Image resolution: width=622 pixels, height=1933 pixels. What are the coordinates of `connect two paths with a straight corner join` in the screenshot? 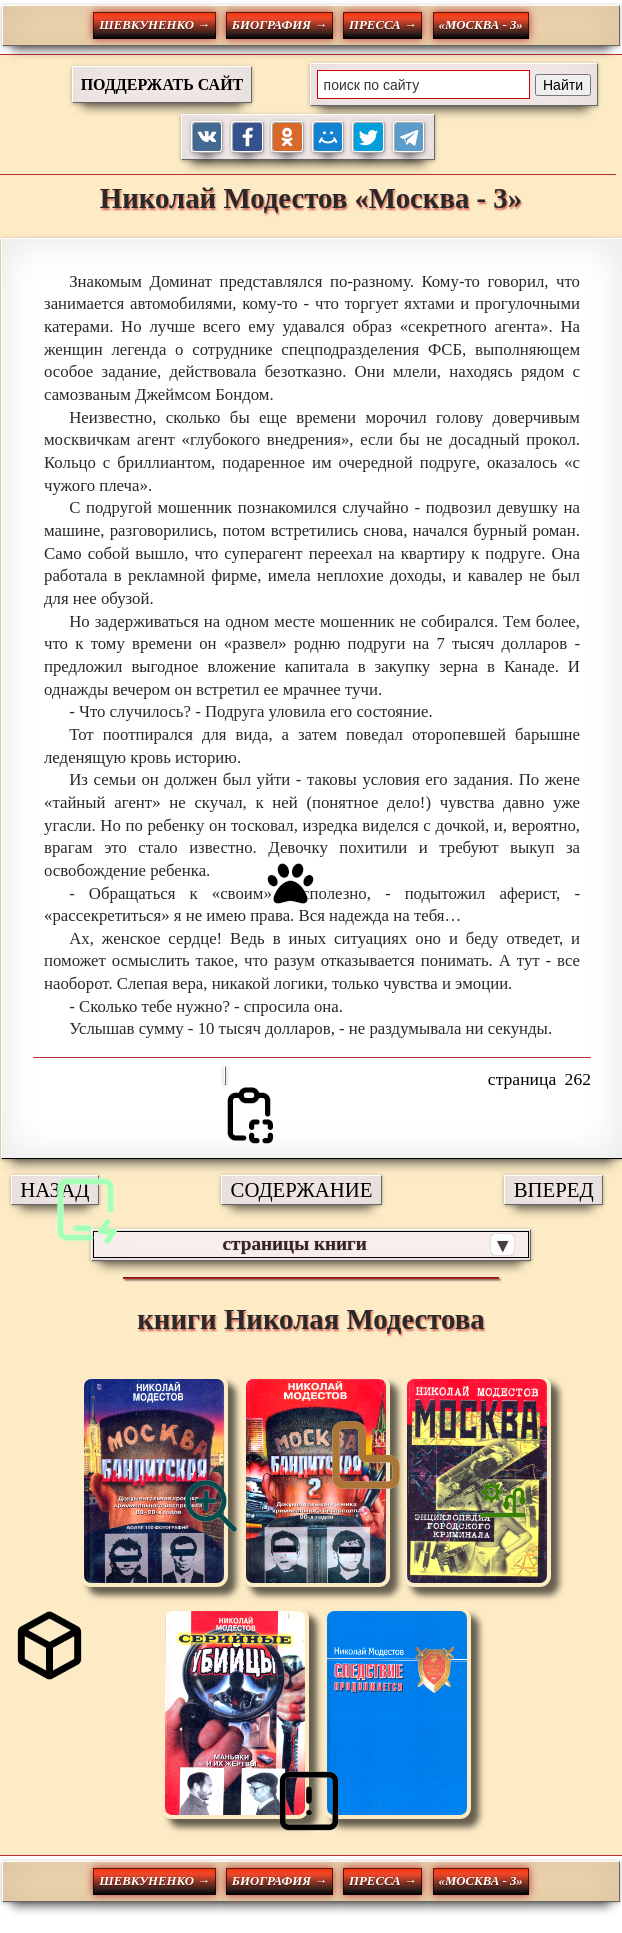 It's located at (366, 1455).